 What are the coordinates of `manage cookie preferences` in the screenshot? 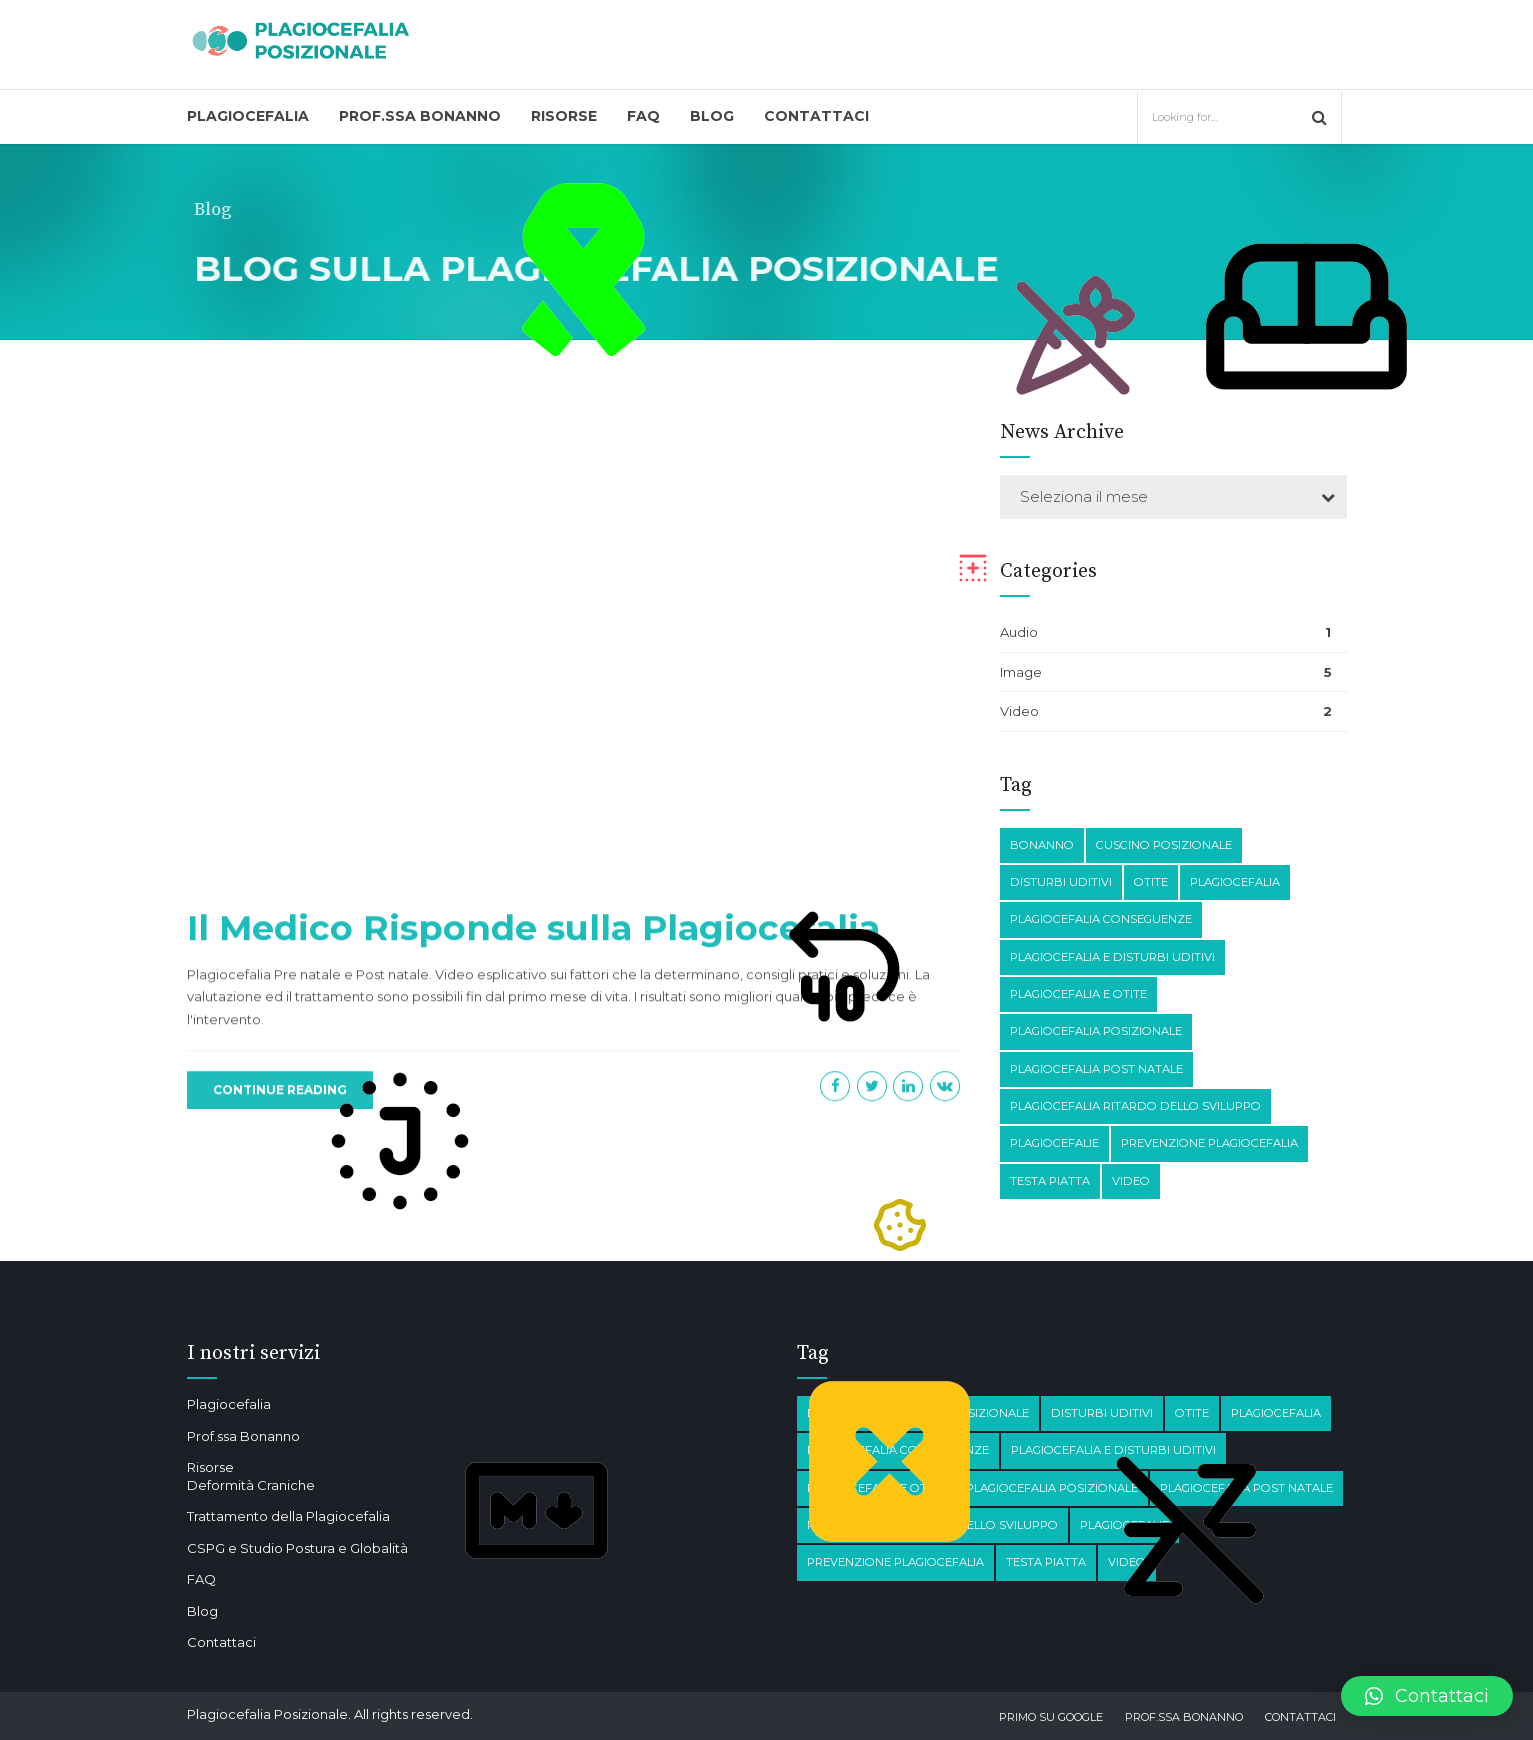 It's located at (900, 1225).